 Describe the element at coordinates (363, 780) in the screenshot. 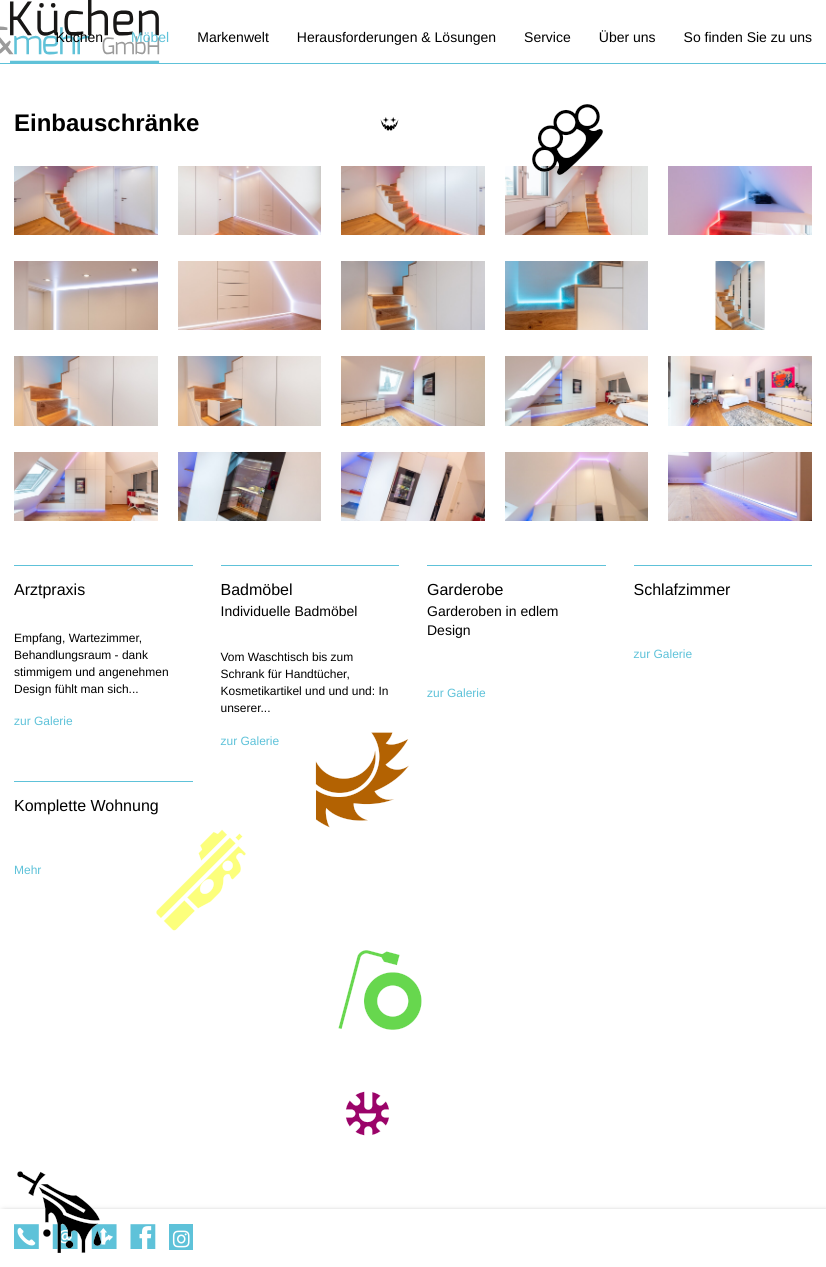

I see `equip or select a saw blade weapon` at that location.